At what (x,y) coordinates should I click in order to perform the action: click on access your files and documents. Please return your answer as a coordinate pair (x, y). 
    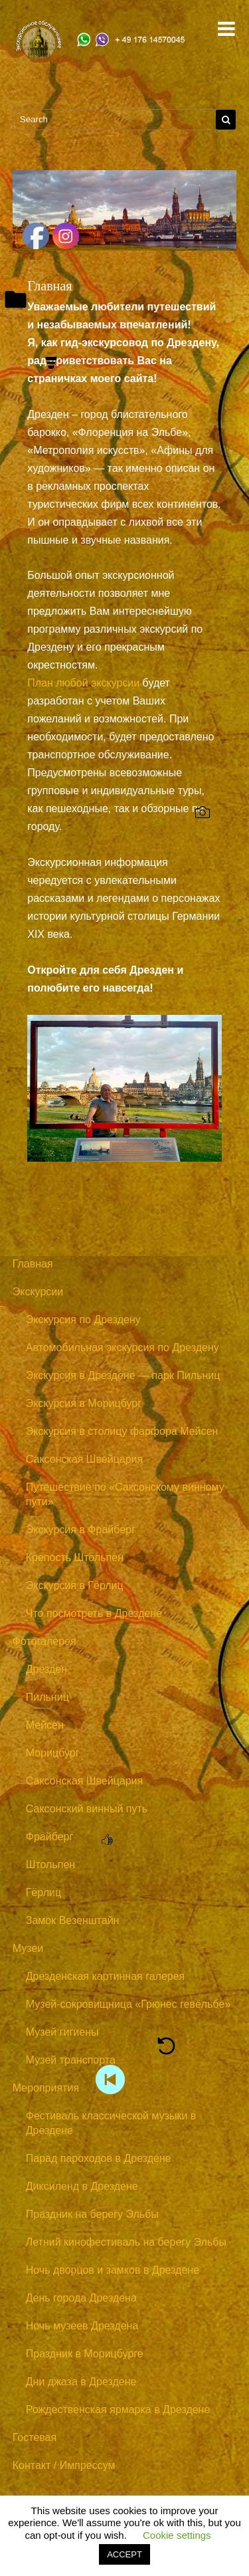
    Looking at the image, I should click on (15, 299).